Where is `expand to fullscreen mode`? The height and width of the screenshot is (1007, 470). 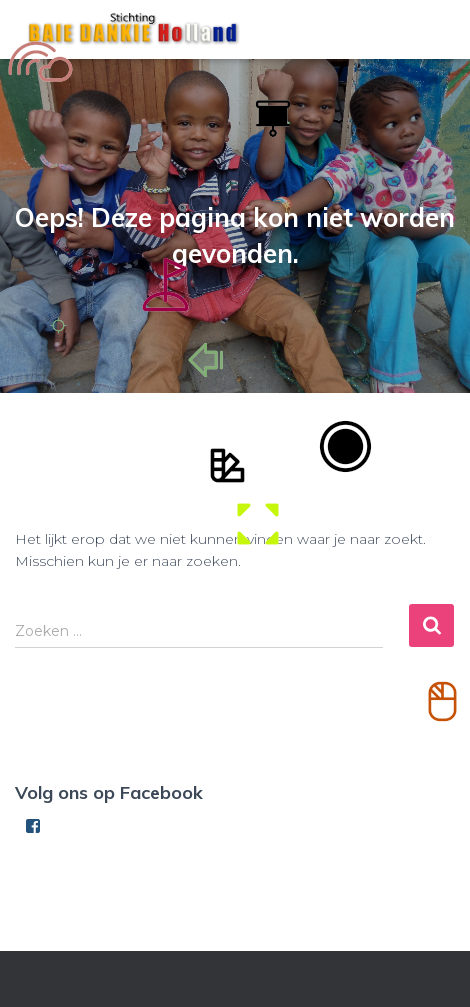
expand to fullscreen mode is located at coordinates (258, 524).